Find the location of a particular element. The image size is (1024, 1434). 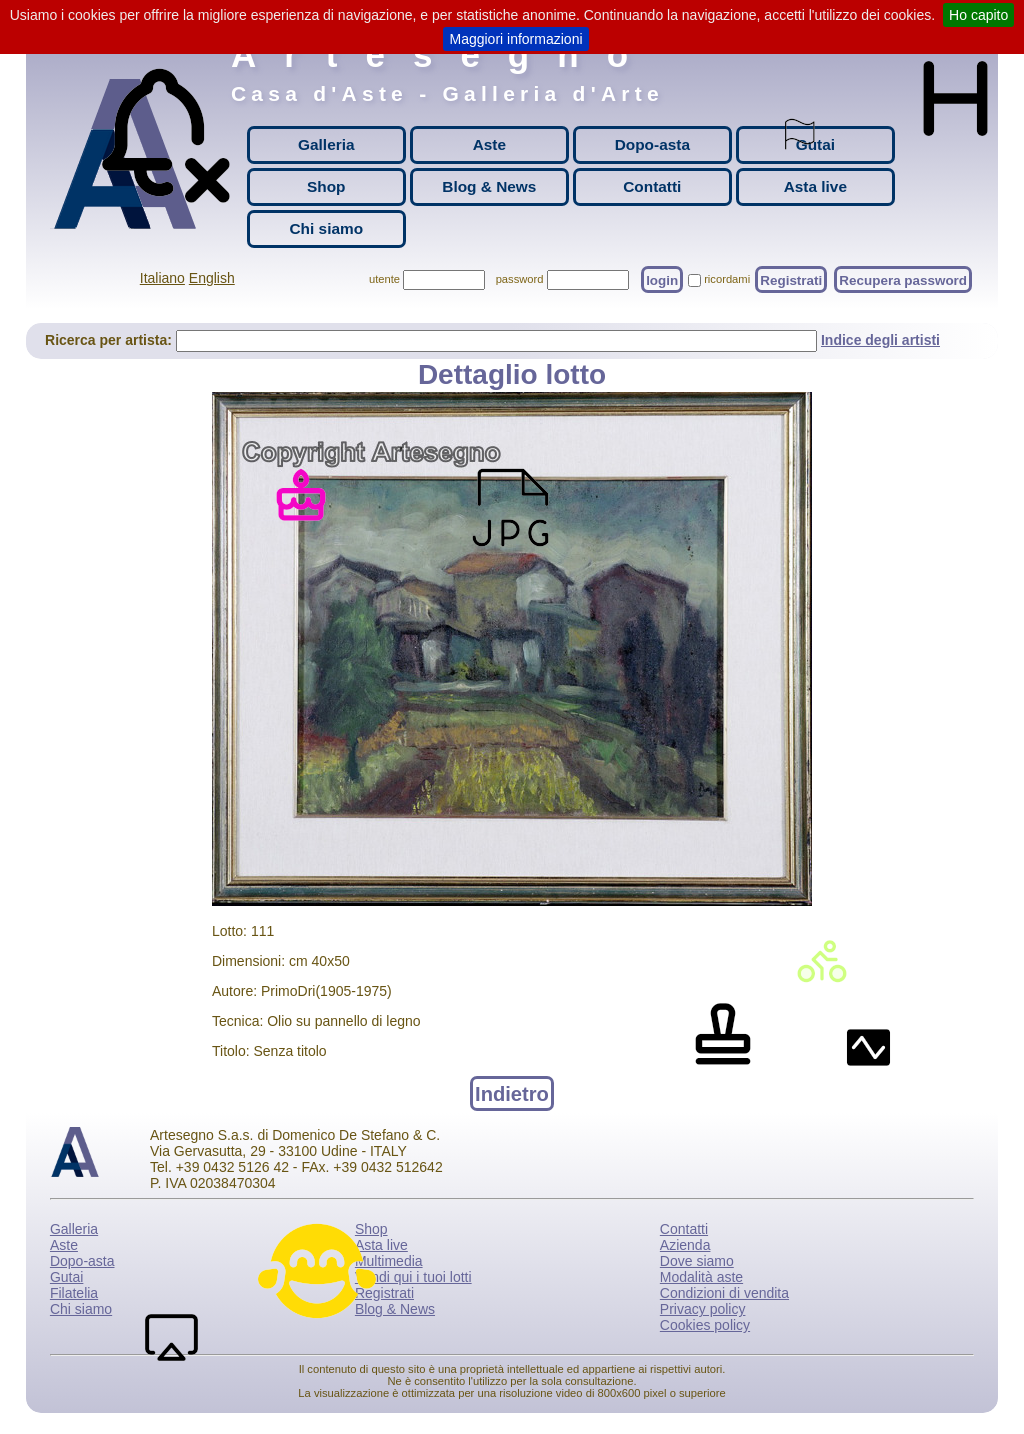

view or open a JPG image file is located at coordinates (513, 511).